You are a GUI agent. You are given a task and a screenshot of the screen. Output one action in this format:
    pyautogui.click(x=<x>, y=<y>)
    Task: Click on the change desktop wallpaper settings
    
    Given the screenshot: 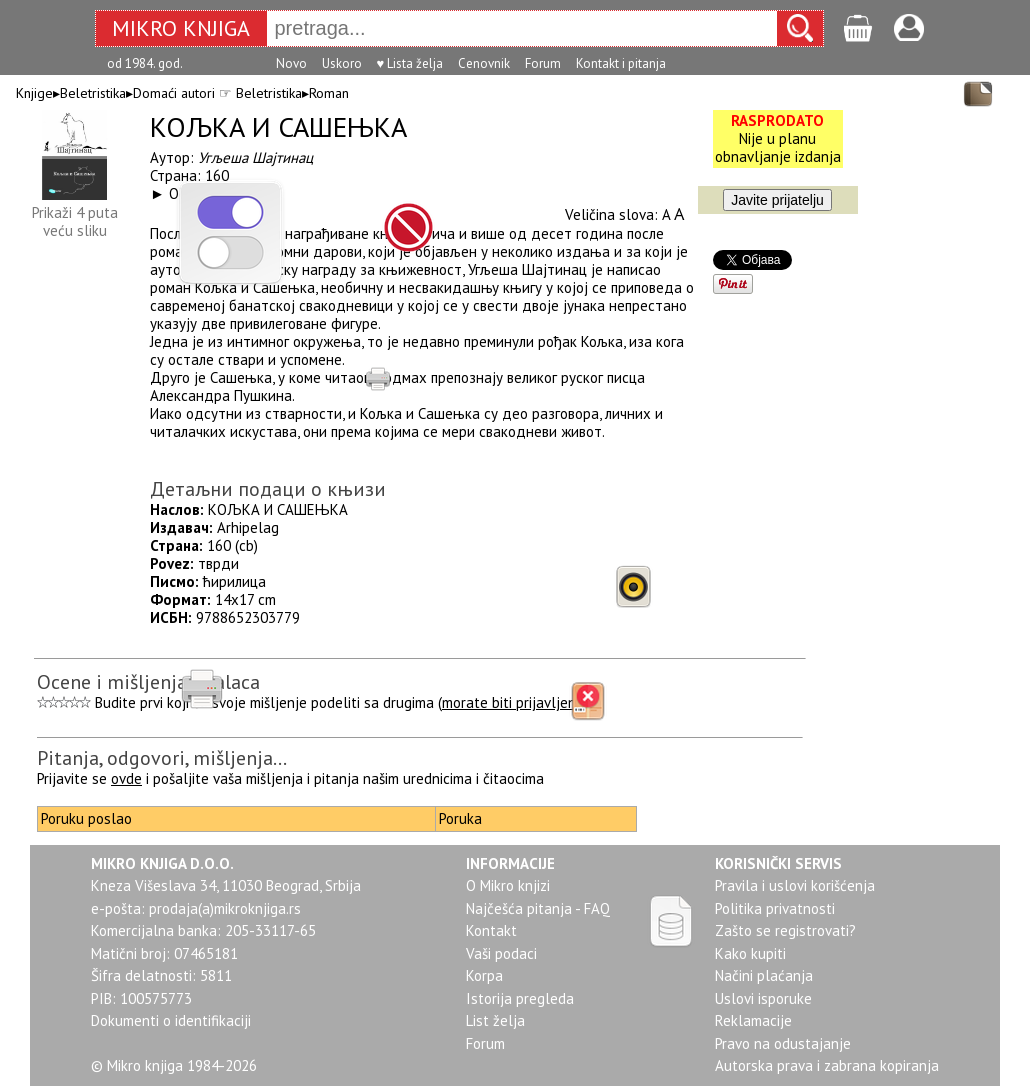 What is the action you would take?
    pyautogui.click(x=978, y=93)
    